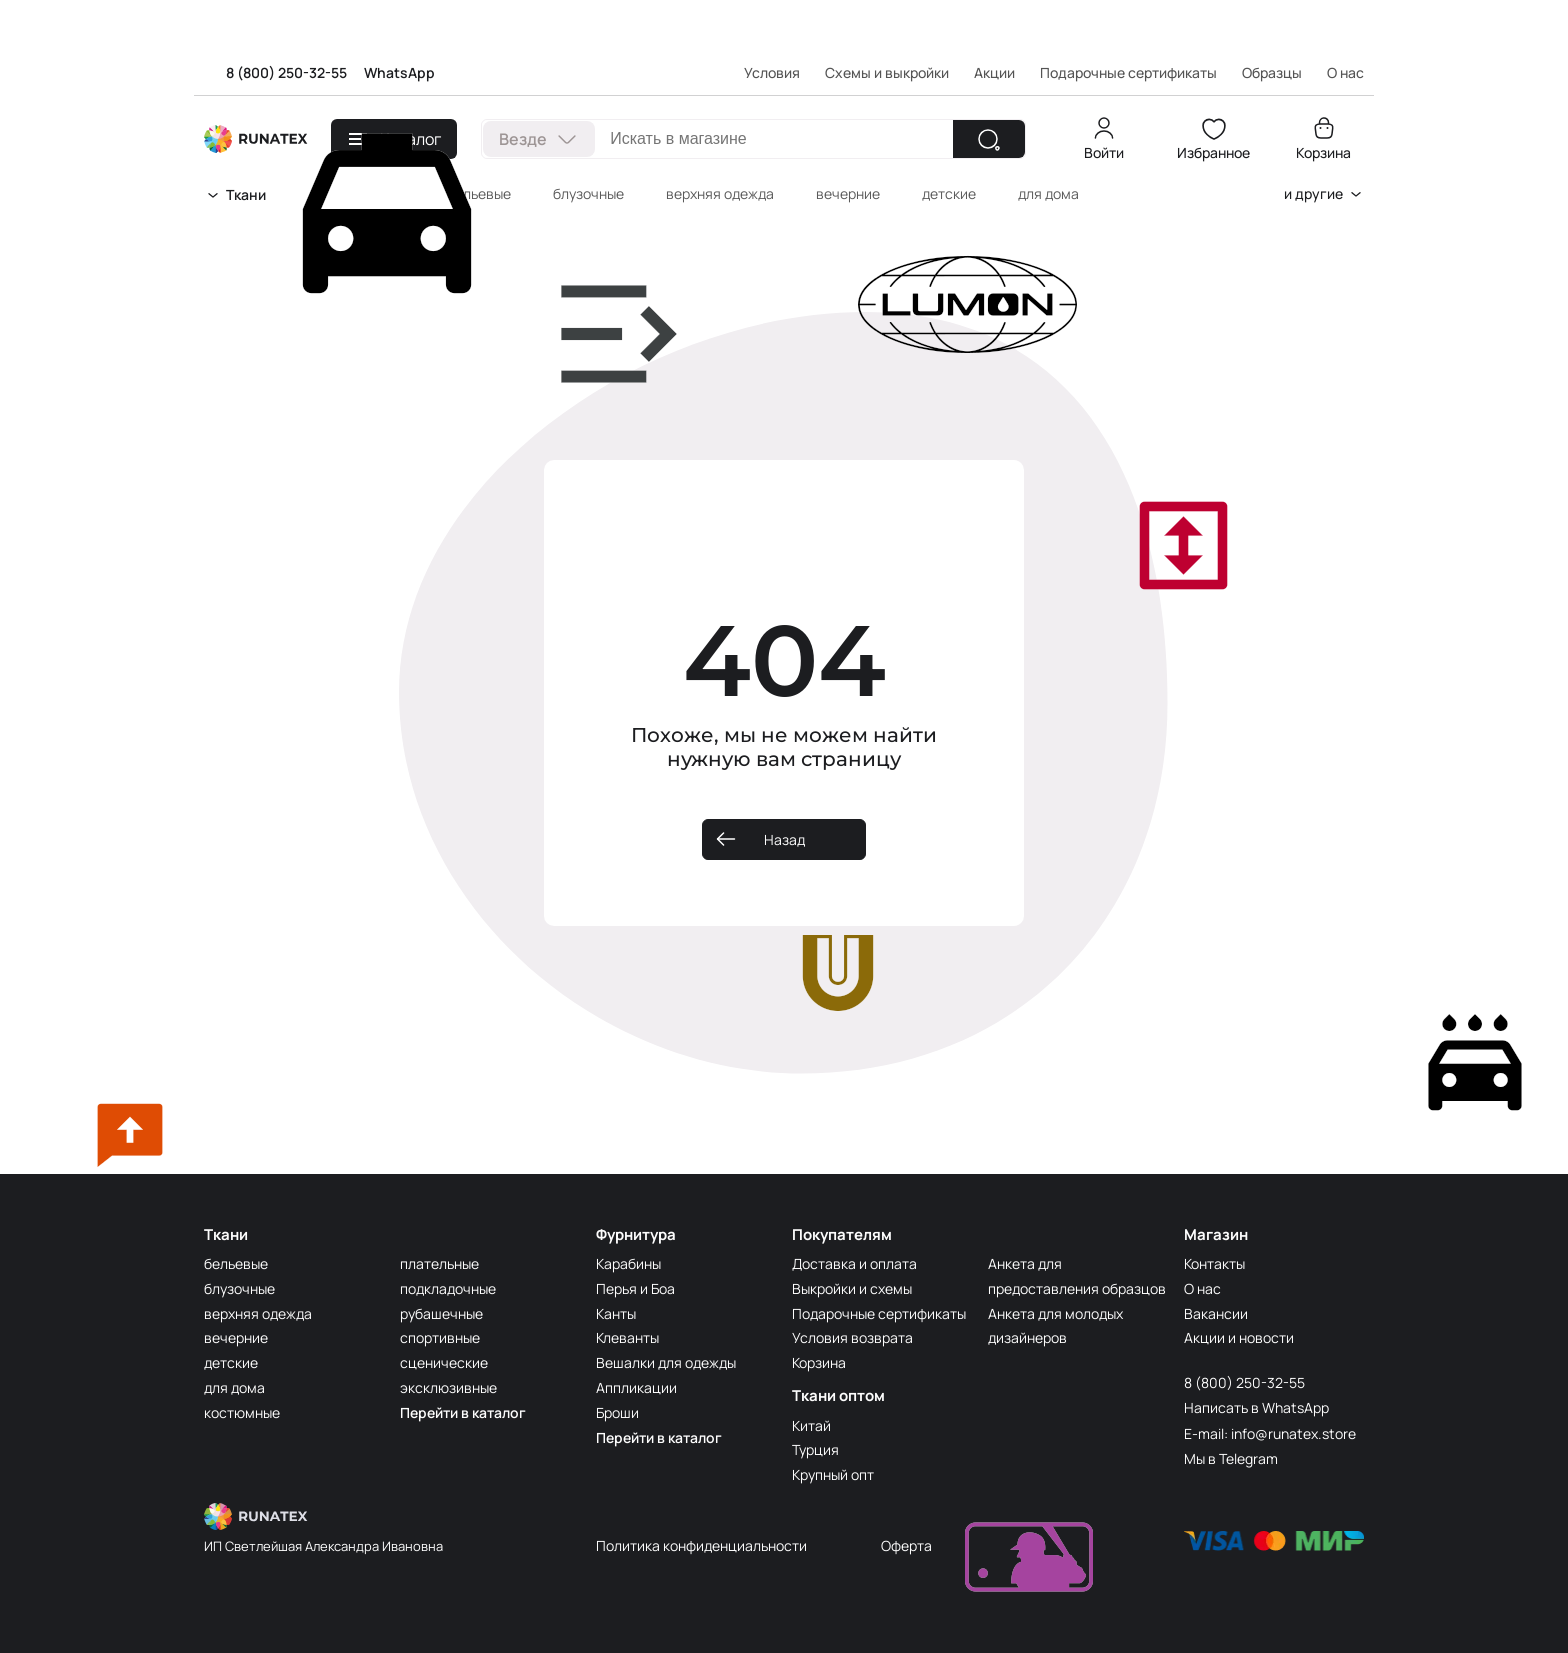  What do you see at coordinates (130, 1133) in the screenshot?
I see `upload a file to the conversation` at bounding box center [130, 1133].